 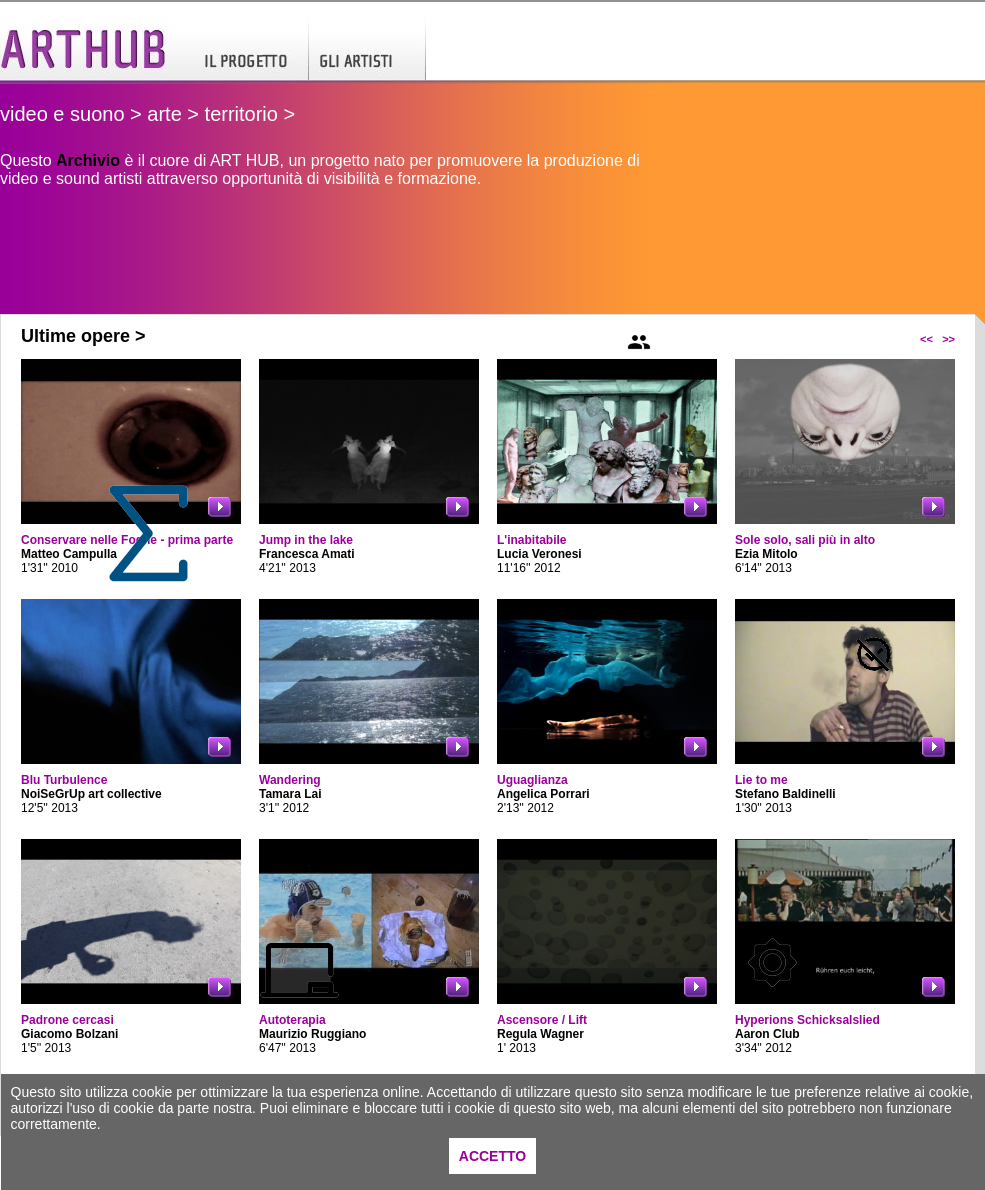 What do you see at coordinates (874, 654) in the screenshot?
I see `indicates content is unpublished or hidden from public view` at bounding box center [874, 654].